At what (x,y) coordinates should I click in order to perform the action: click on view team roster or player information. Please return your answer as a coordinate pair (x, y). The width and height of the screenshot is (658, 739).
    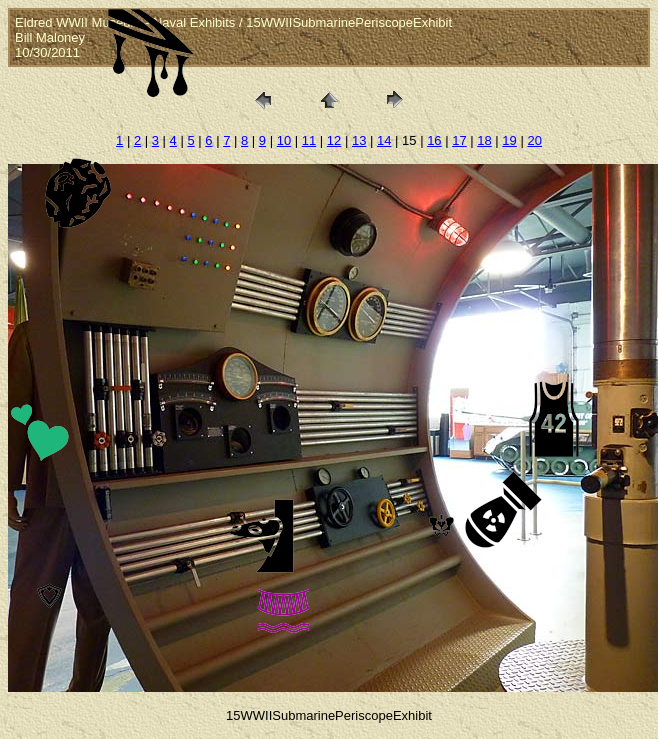
    Looking at the image, I should click on (554, 419).